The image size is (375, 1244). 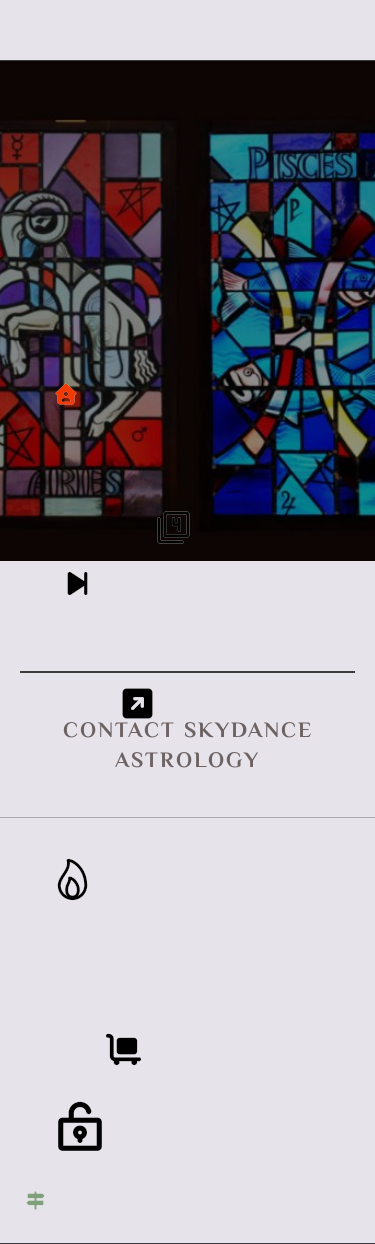 What do you see at coordinates (66, 394) in the screenshot?
I see `view your home profile` at bounding box center [66, 394].